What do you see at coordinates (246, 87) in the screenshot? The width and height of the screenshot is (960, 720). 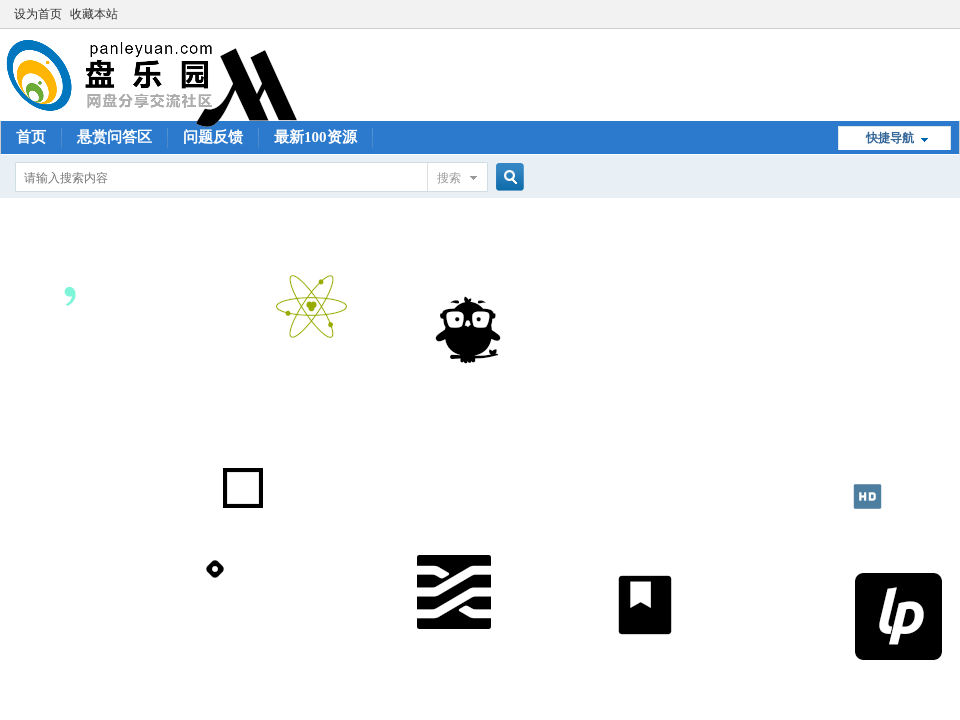 I see `open the Marriott hotel booking app` at bounding box center [246, 87].